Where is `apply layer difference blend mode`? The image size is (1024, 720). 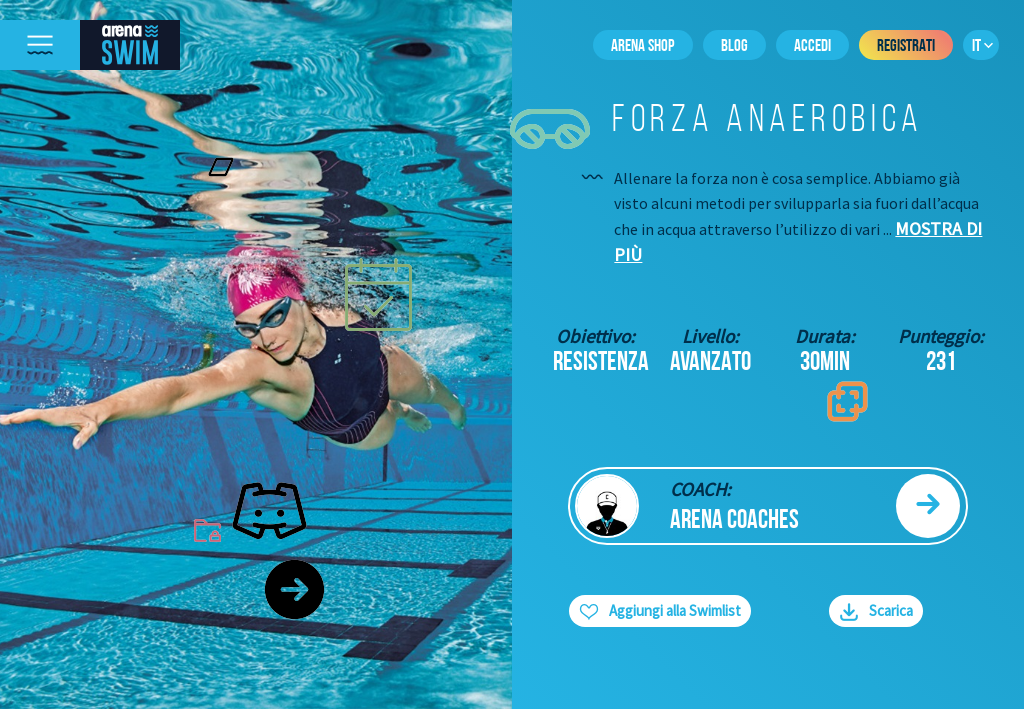
apply layer difference blend mode is located at coordinates (847, 401).